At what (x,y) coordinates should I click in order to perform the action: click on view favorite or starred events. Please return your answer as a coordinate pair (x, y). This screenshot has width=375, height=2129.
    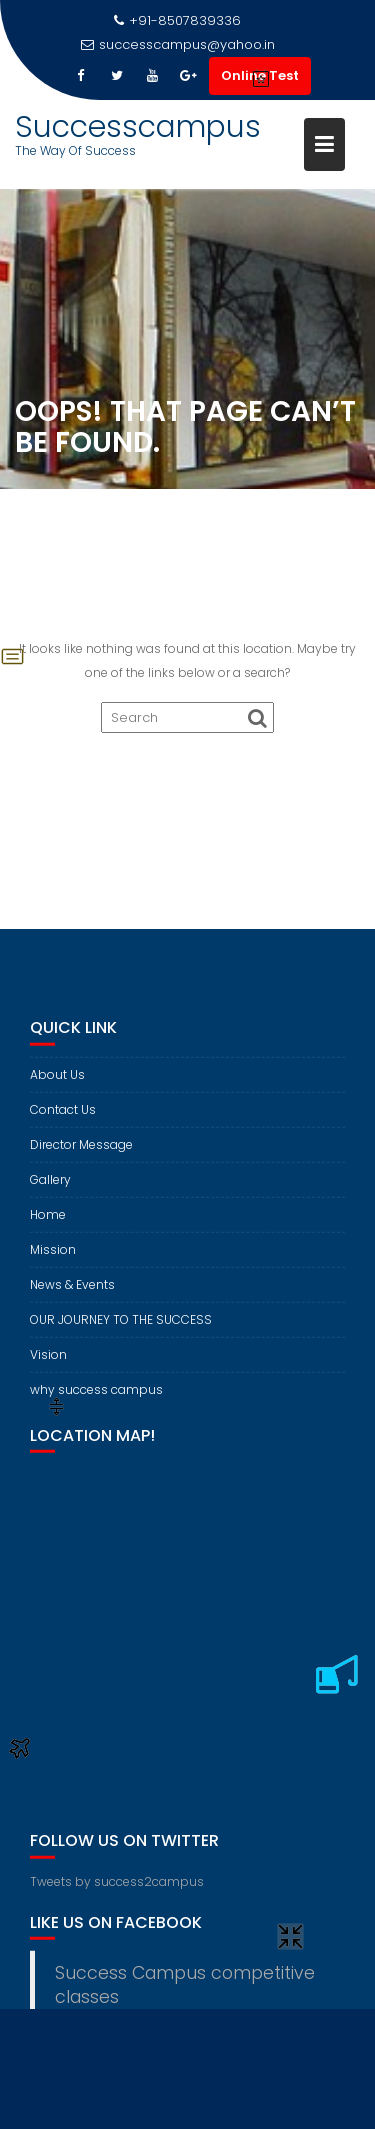
    Looking at the image, I should click on (261, 79).